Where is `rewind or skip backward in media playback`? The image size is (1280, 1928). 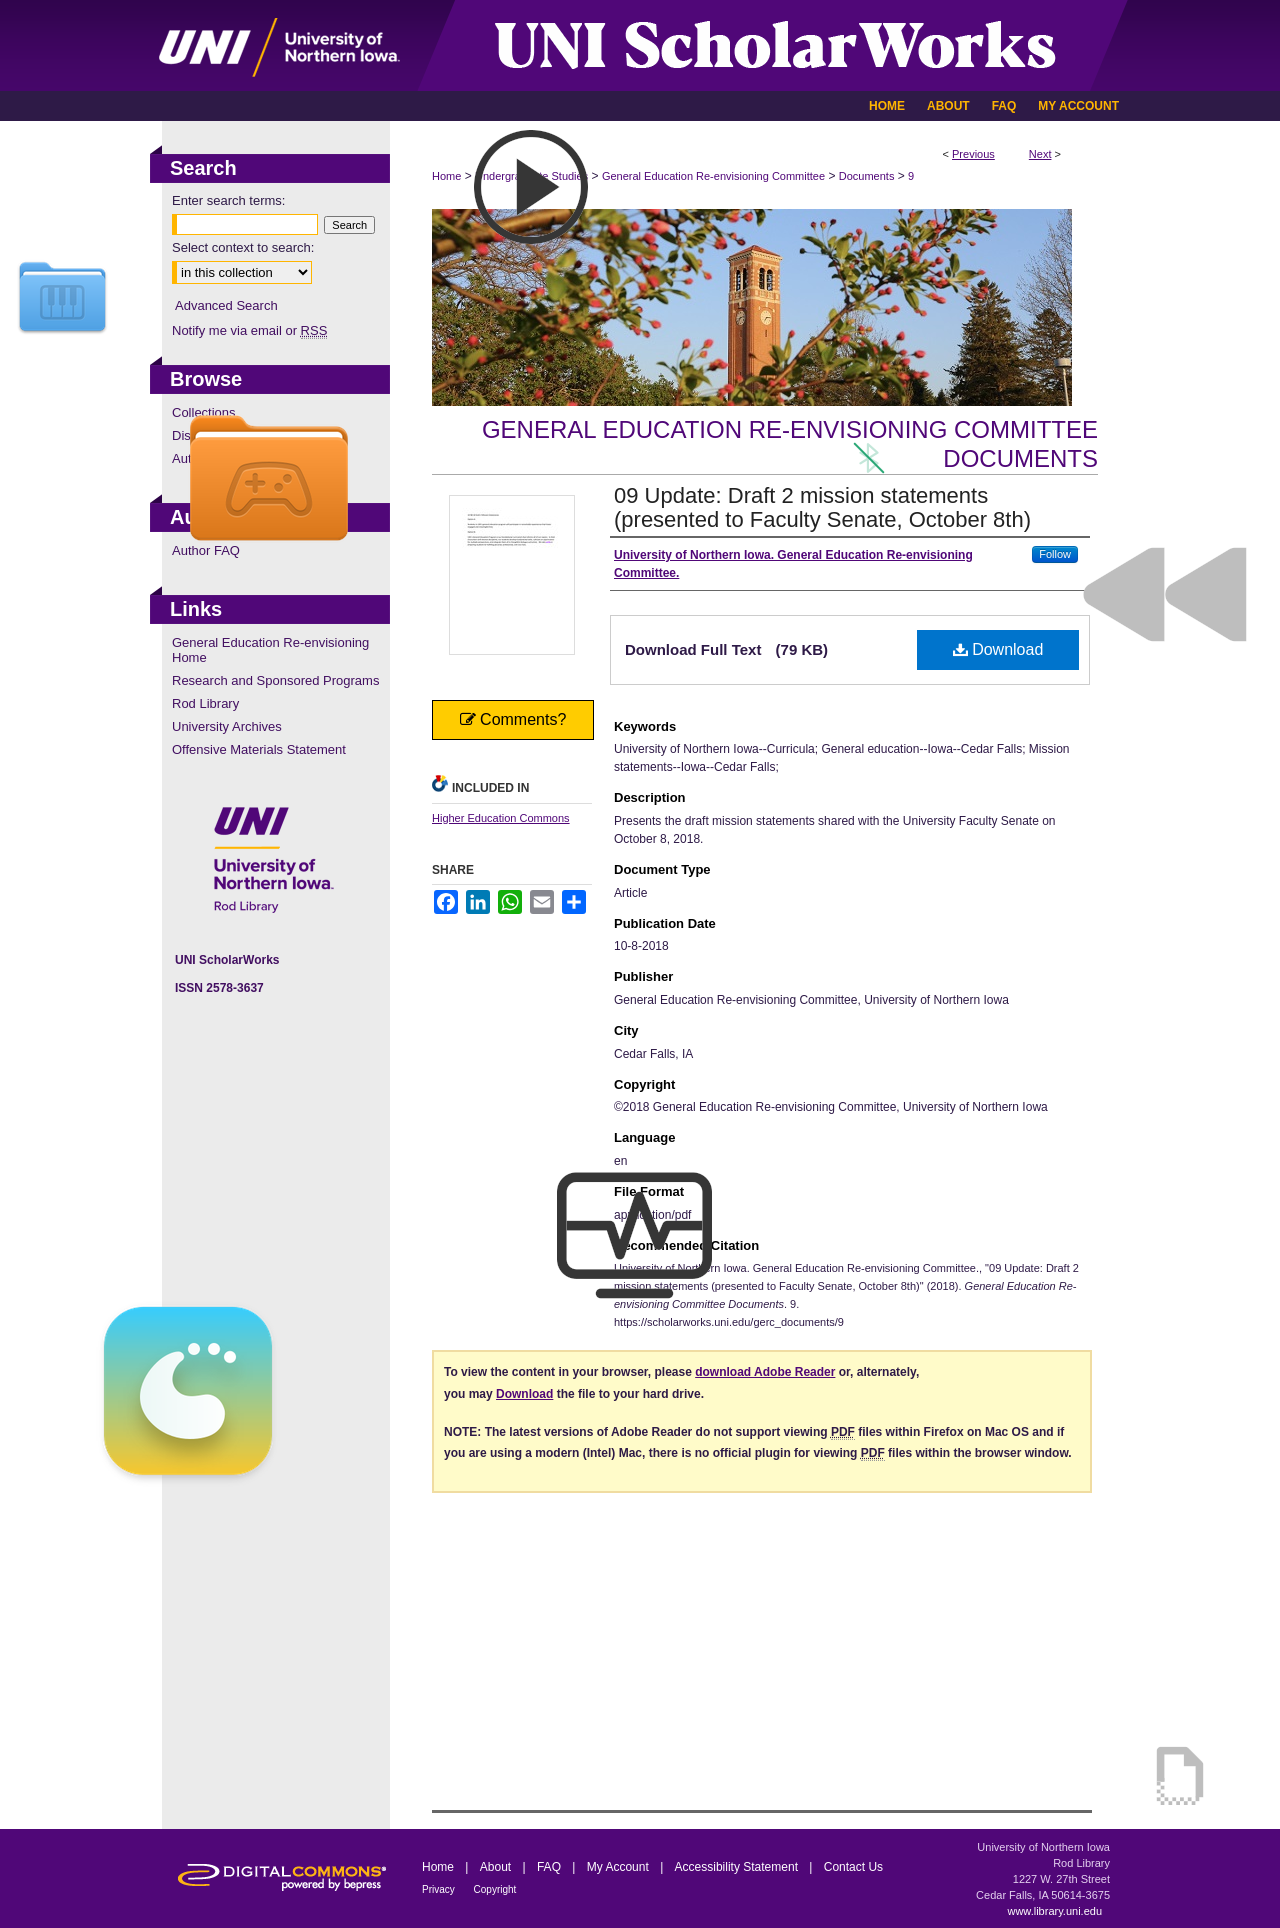 rewind or skip backward in media playback is located at coordinates (1164, 594).